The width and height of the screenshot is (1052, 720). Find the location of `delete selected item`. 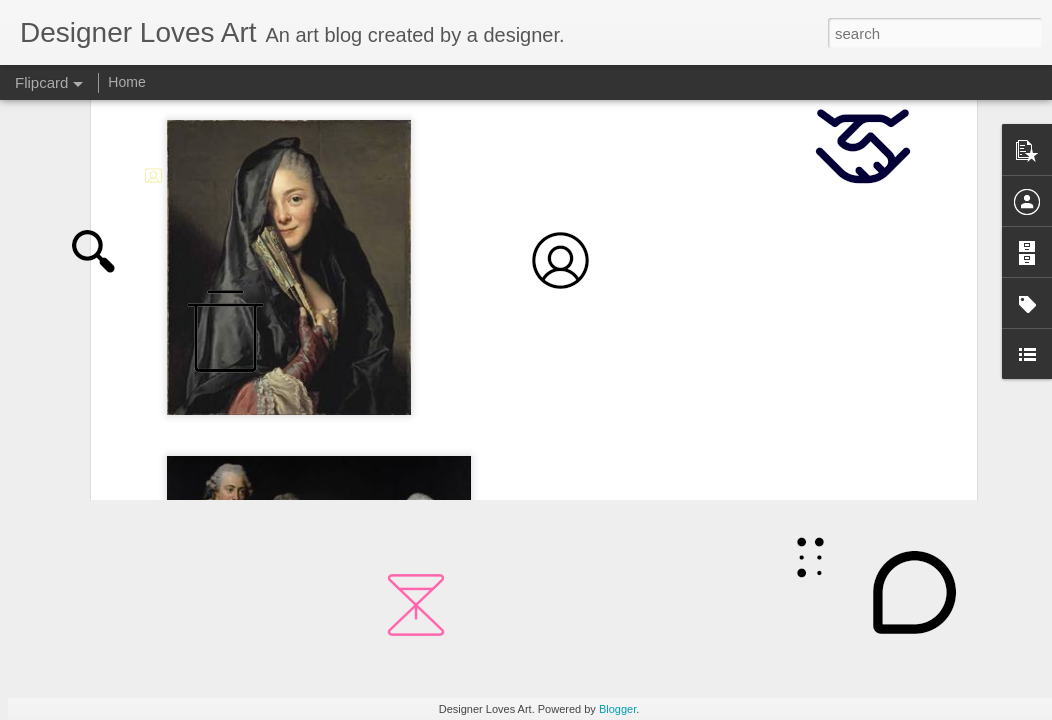

delete selected item is located at coordinates (225, 334).